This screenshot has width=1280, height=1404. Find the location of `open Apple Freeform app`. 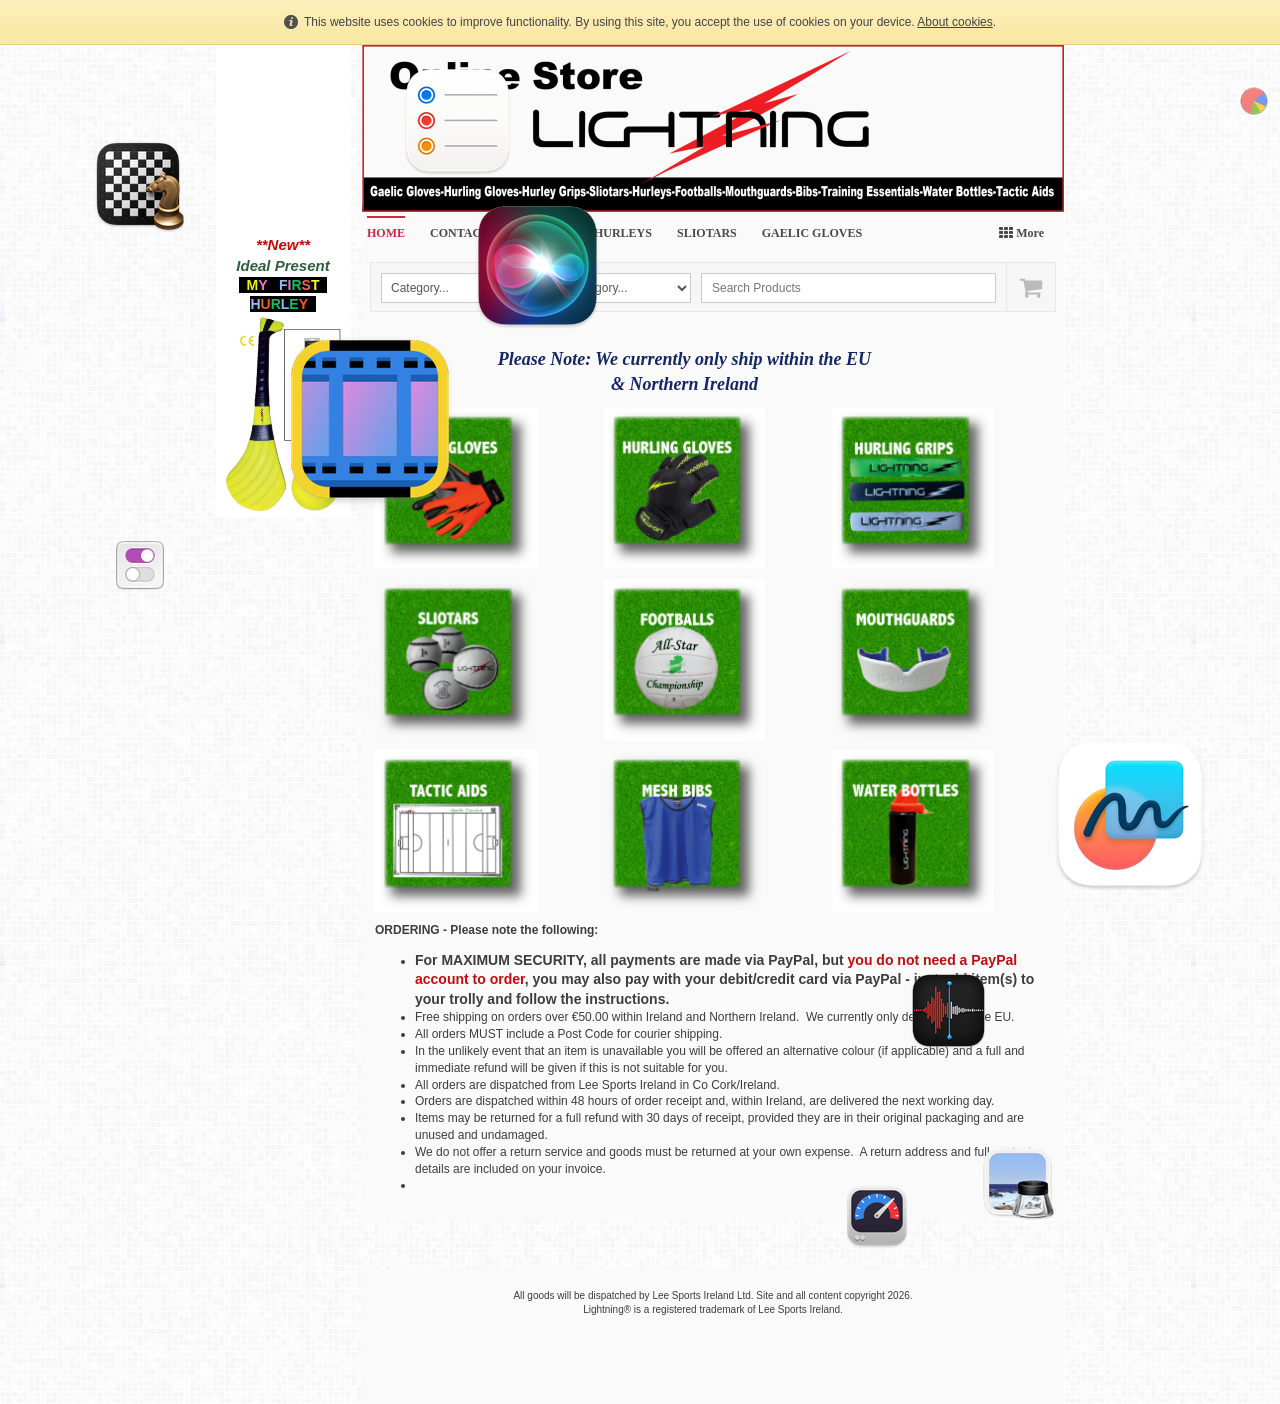

open Apple Freeform app is located at coordinates (1130, 814).